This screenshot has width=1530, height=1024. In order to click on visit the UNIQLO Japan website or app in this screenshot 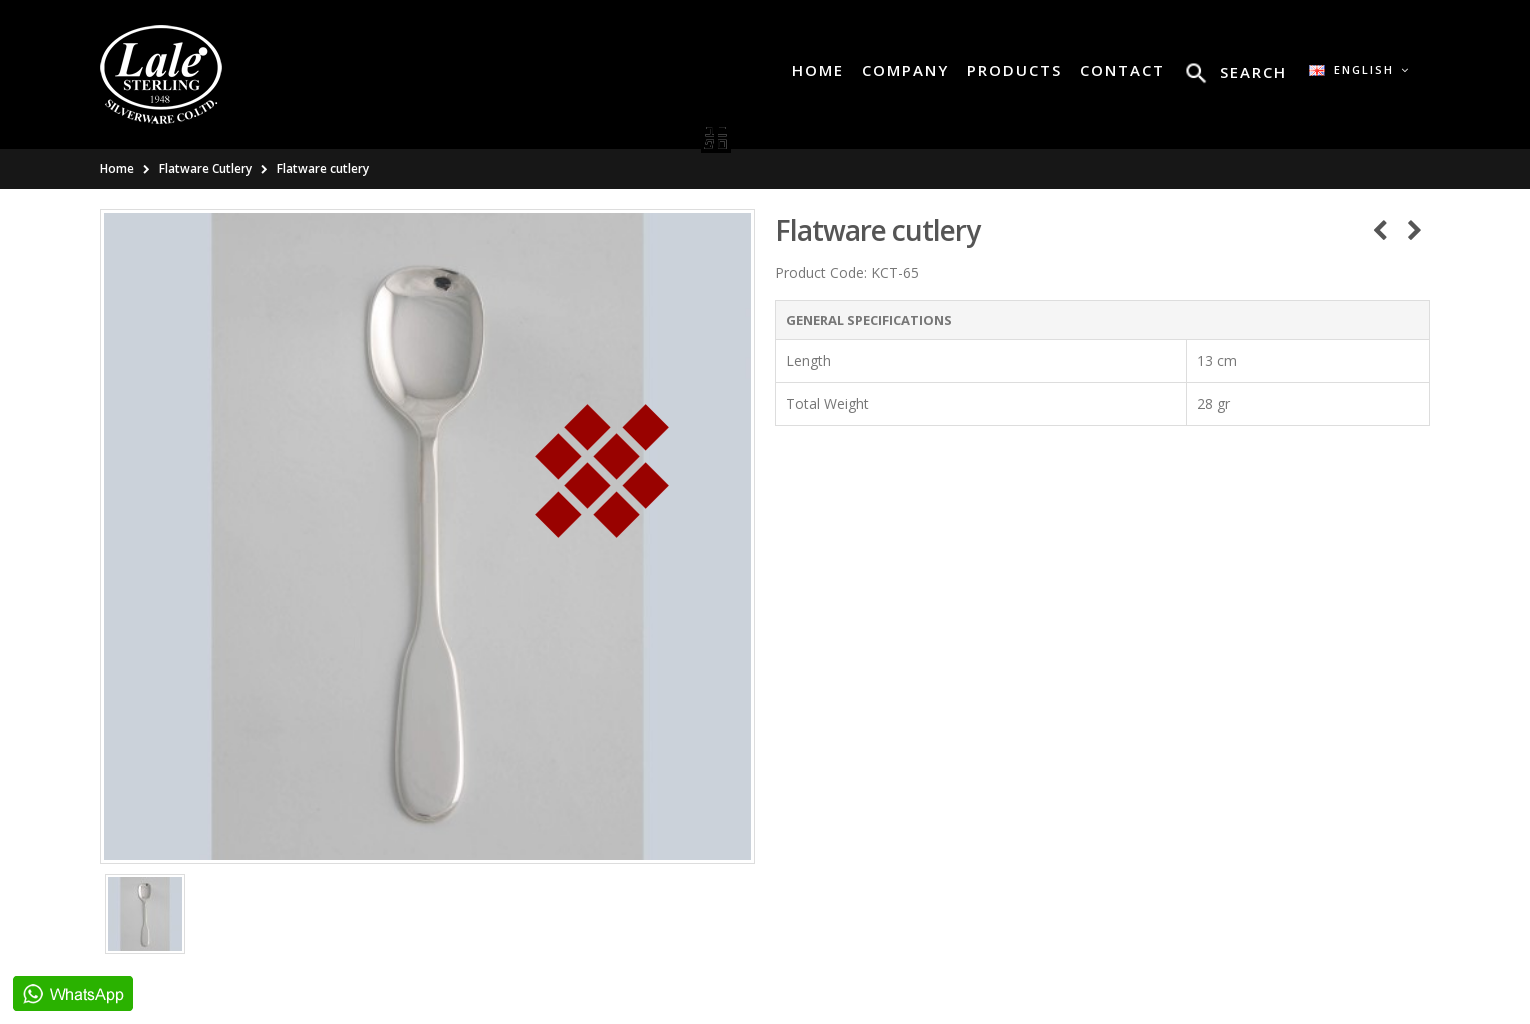, I will do `click(716, 138)`.